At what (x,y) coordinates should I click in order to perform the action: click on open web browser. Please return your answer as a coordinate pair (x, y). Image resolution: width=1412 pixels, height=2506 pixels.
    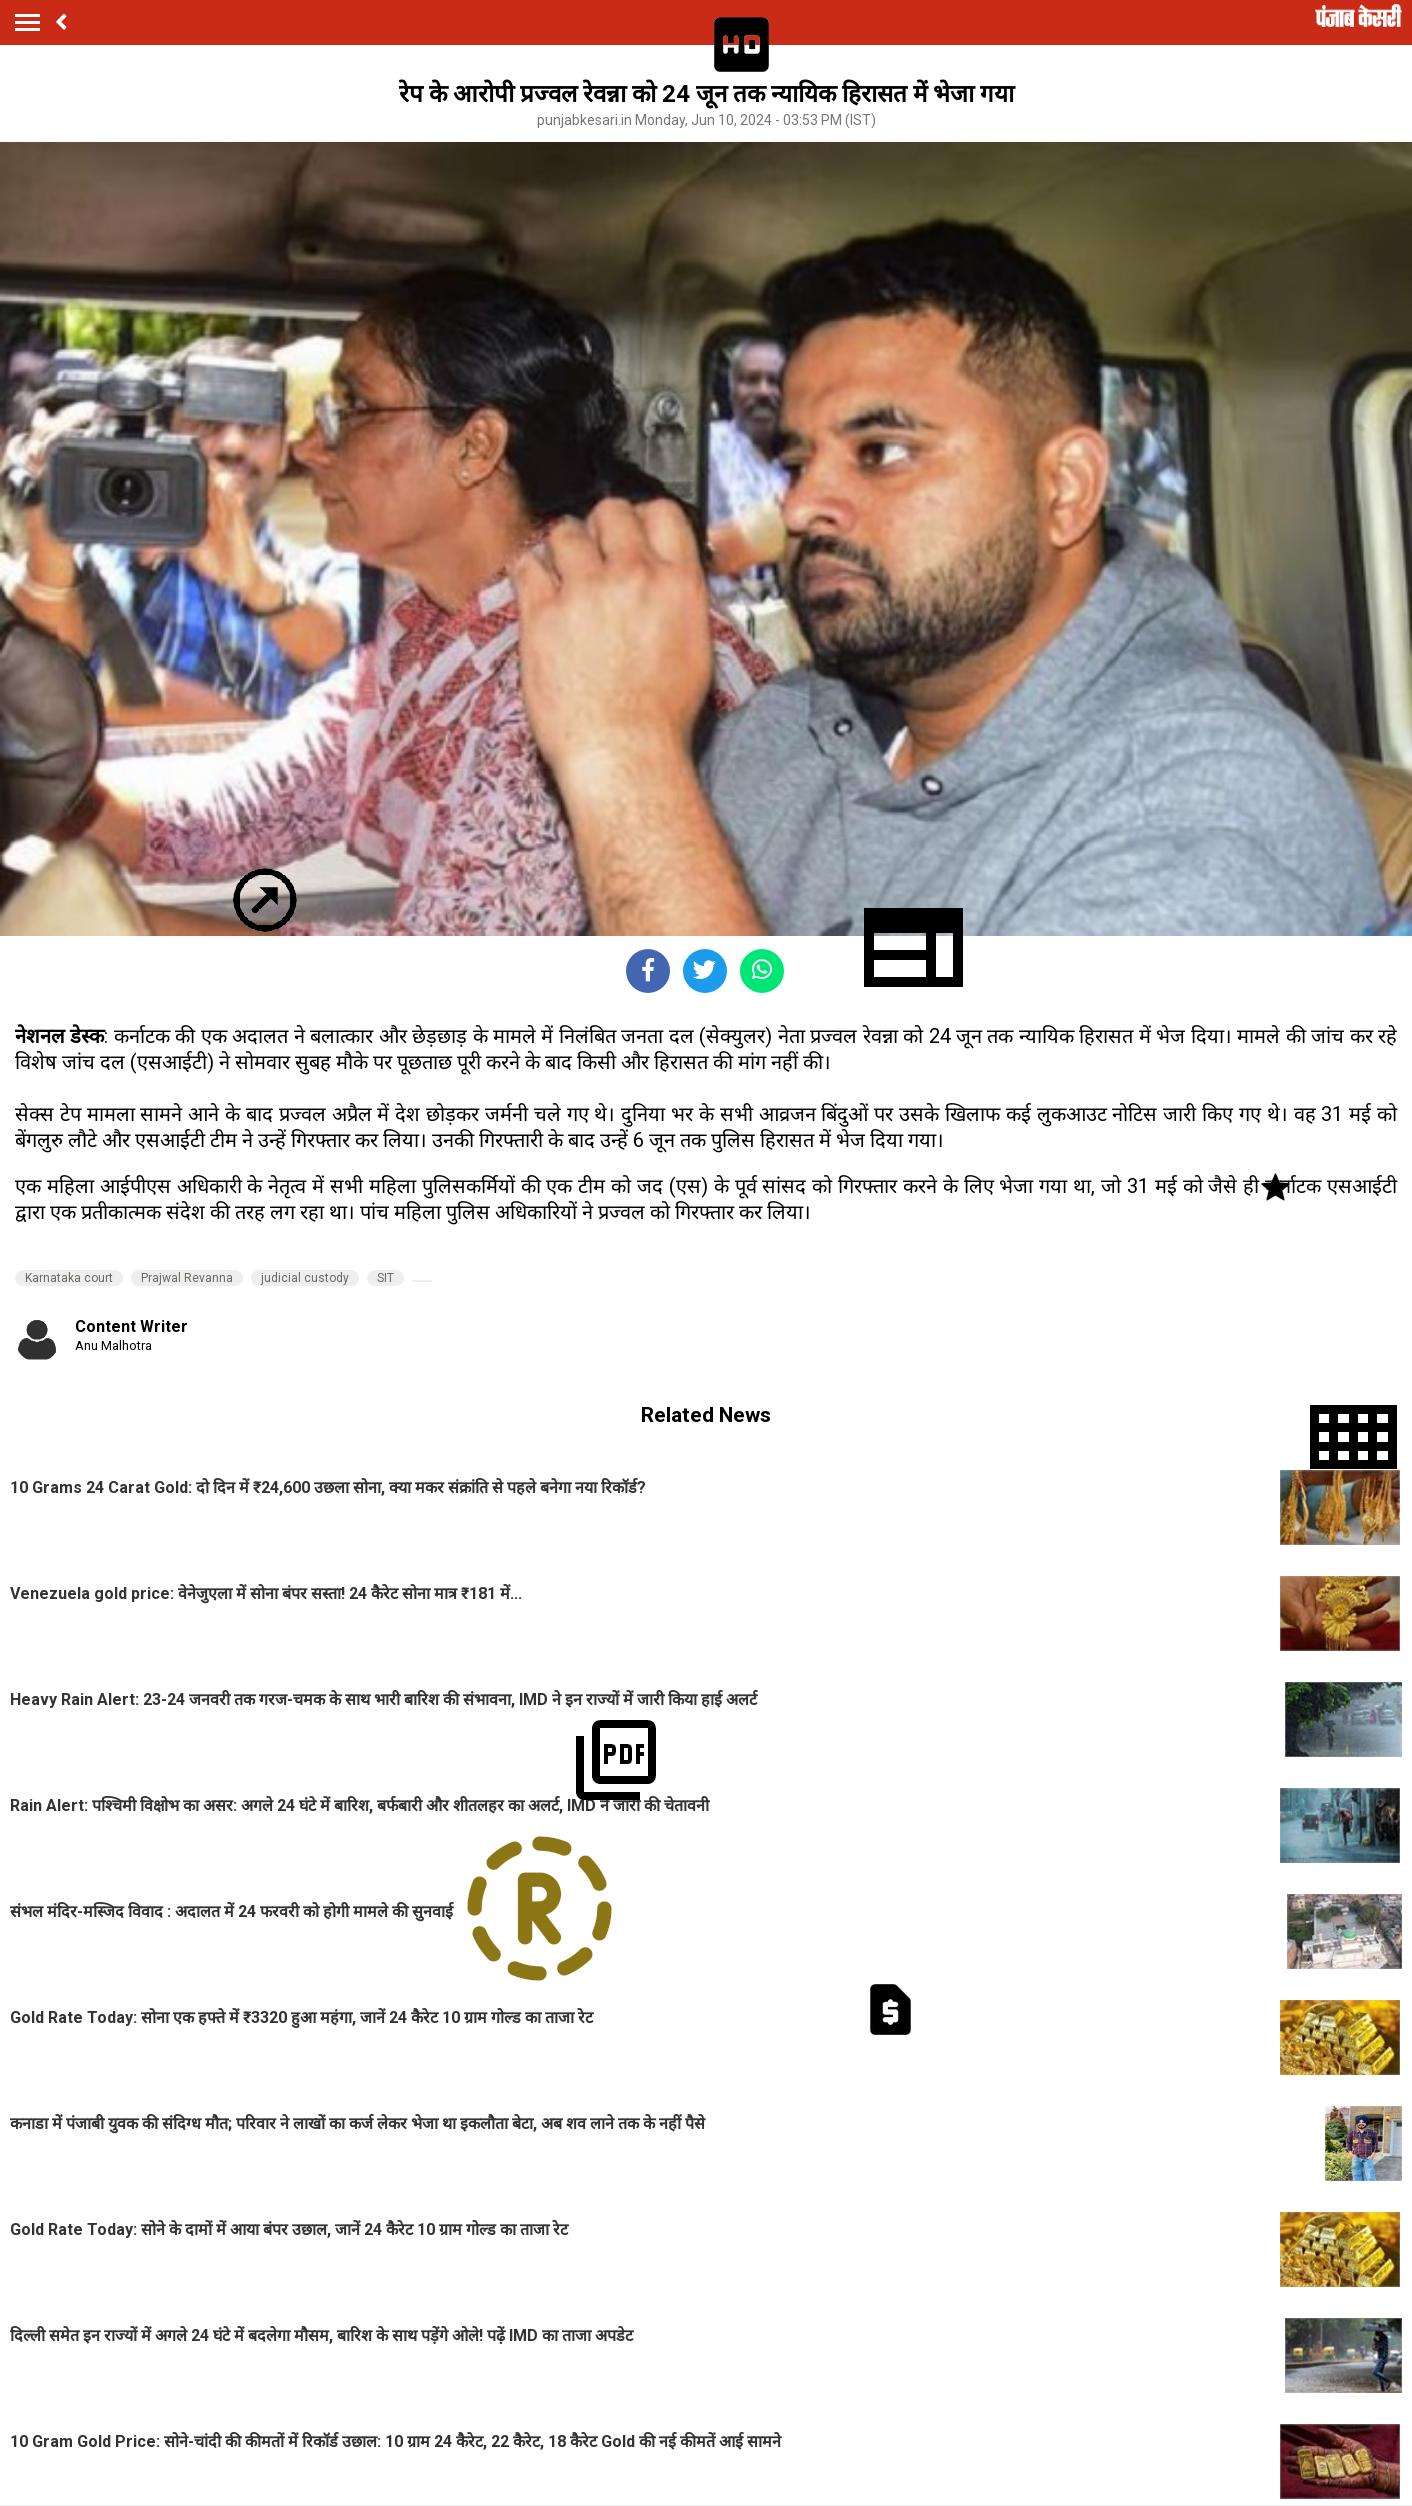
    Looking at the image, I should click on (913, 947).